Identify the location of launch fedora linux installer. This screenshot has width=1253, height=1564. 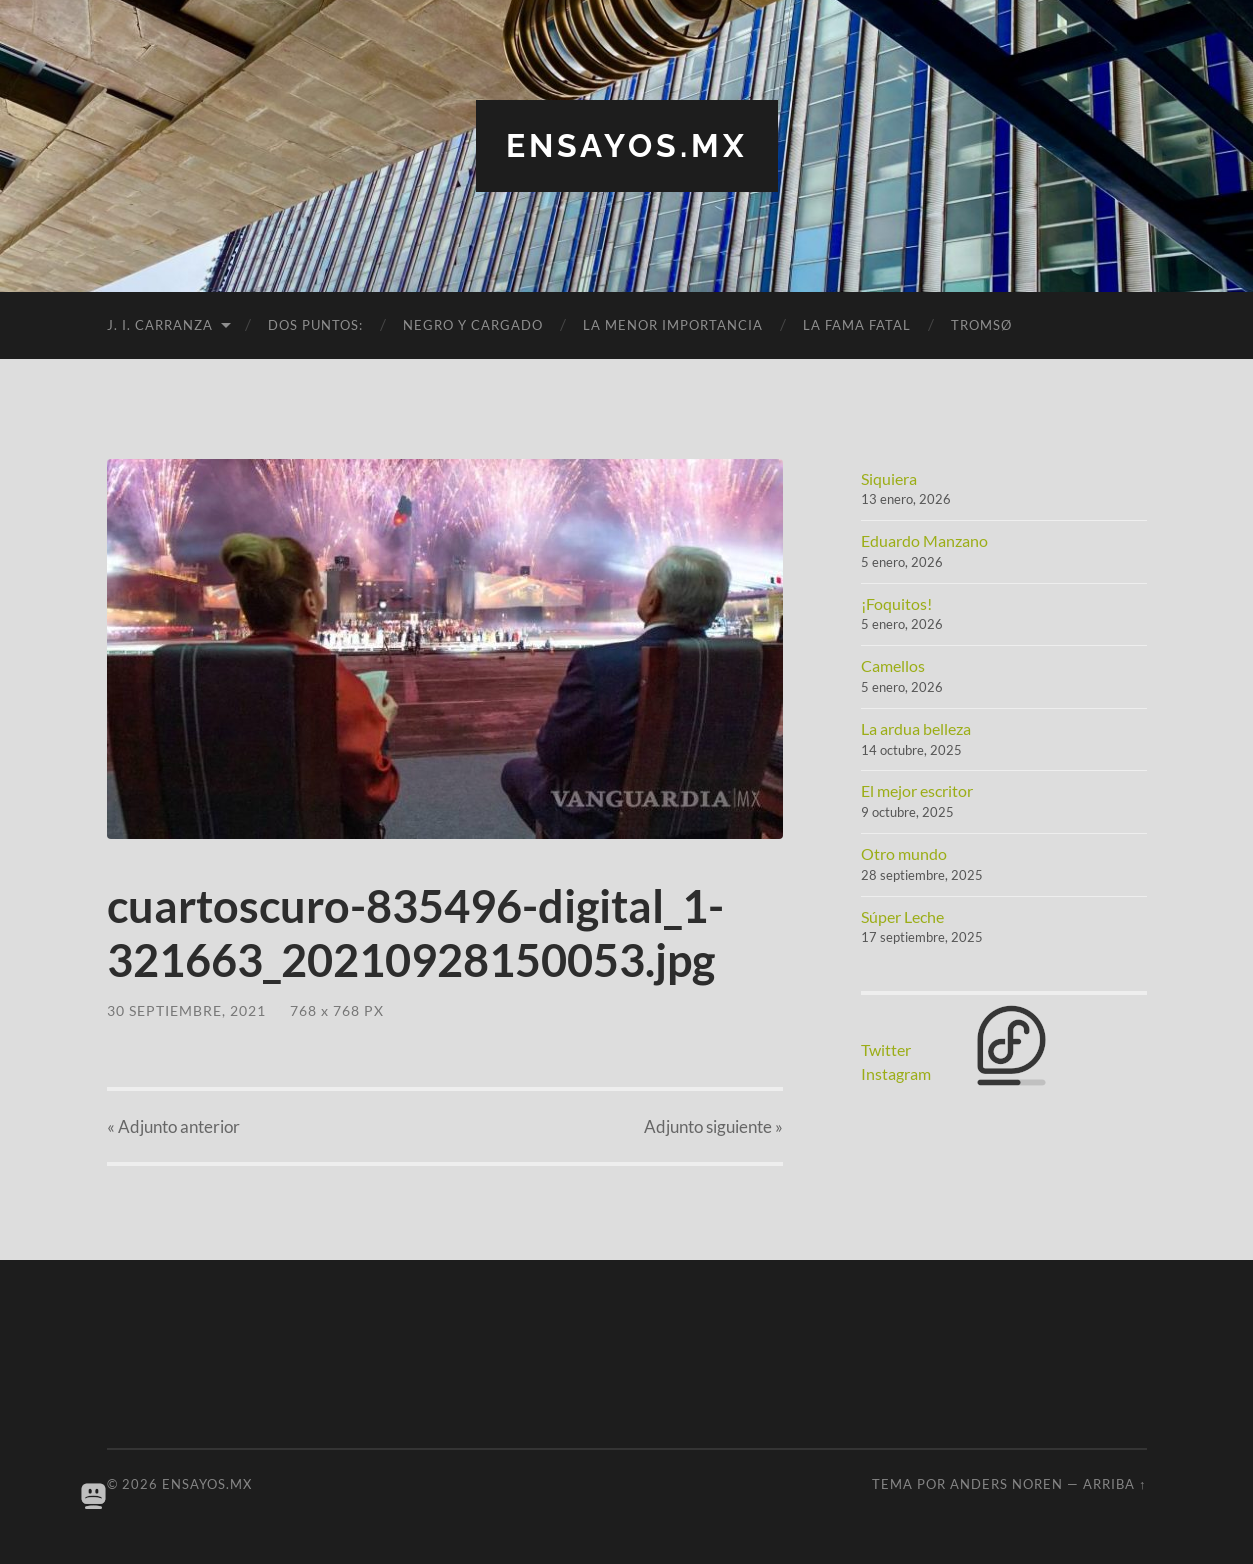
(1011, 1045).